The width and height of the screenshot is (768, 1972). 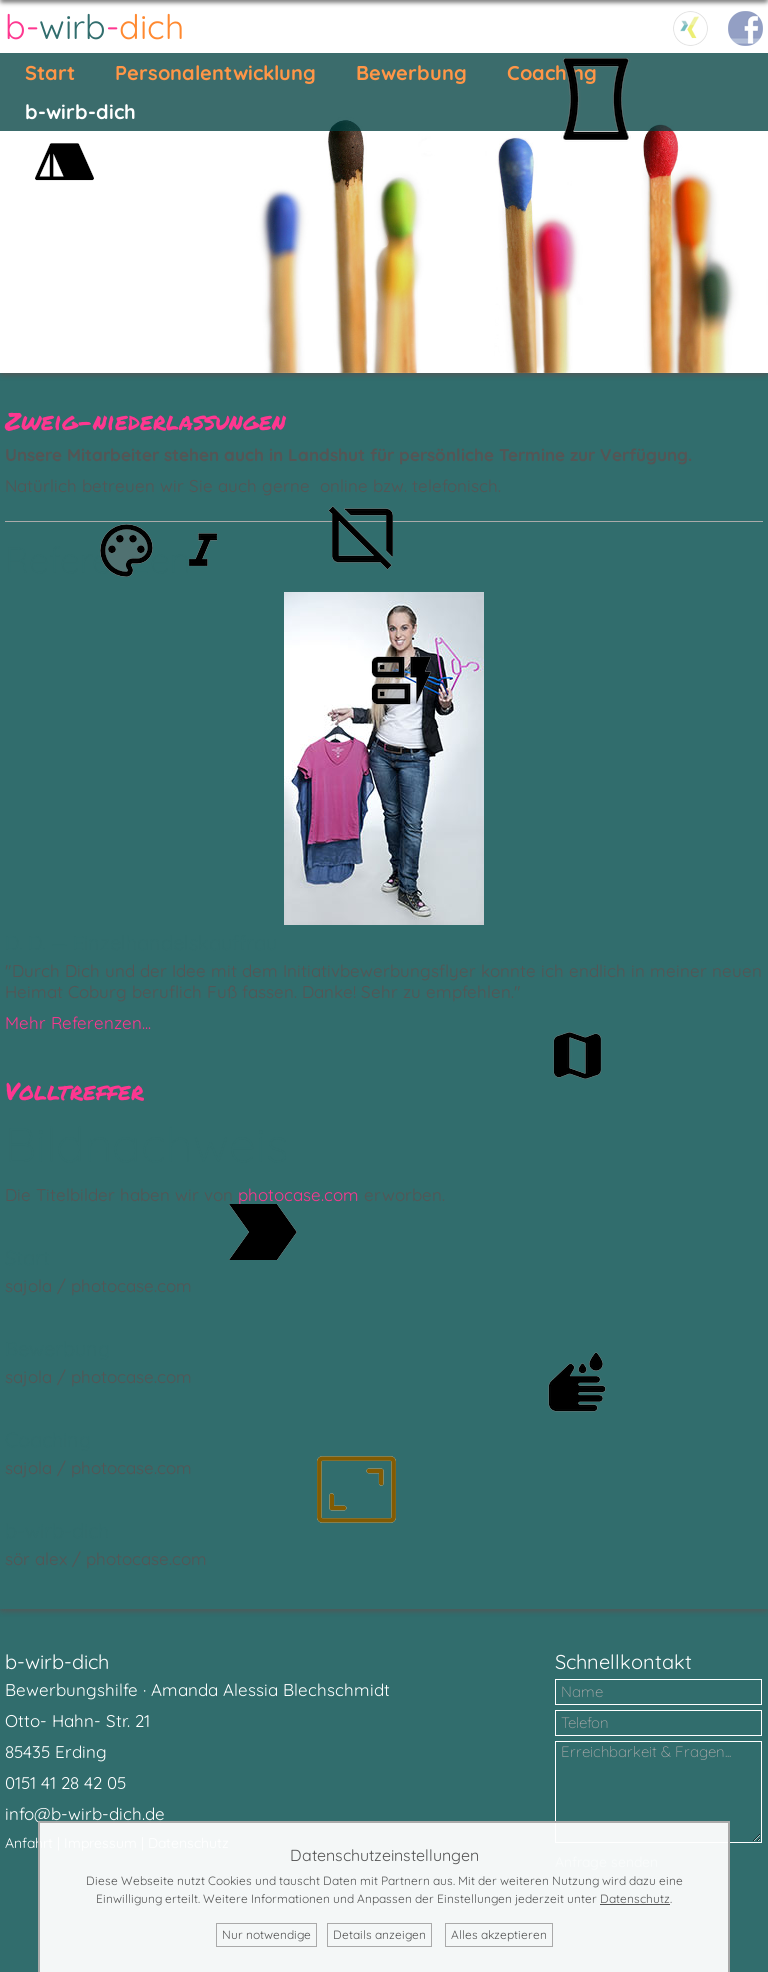 I want to click on open map view, so click(x=577, y=1055).